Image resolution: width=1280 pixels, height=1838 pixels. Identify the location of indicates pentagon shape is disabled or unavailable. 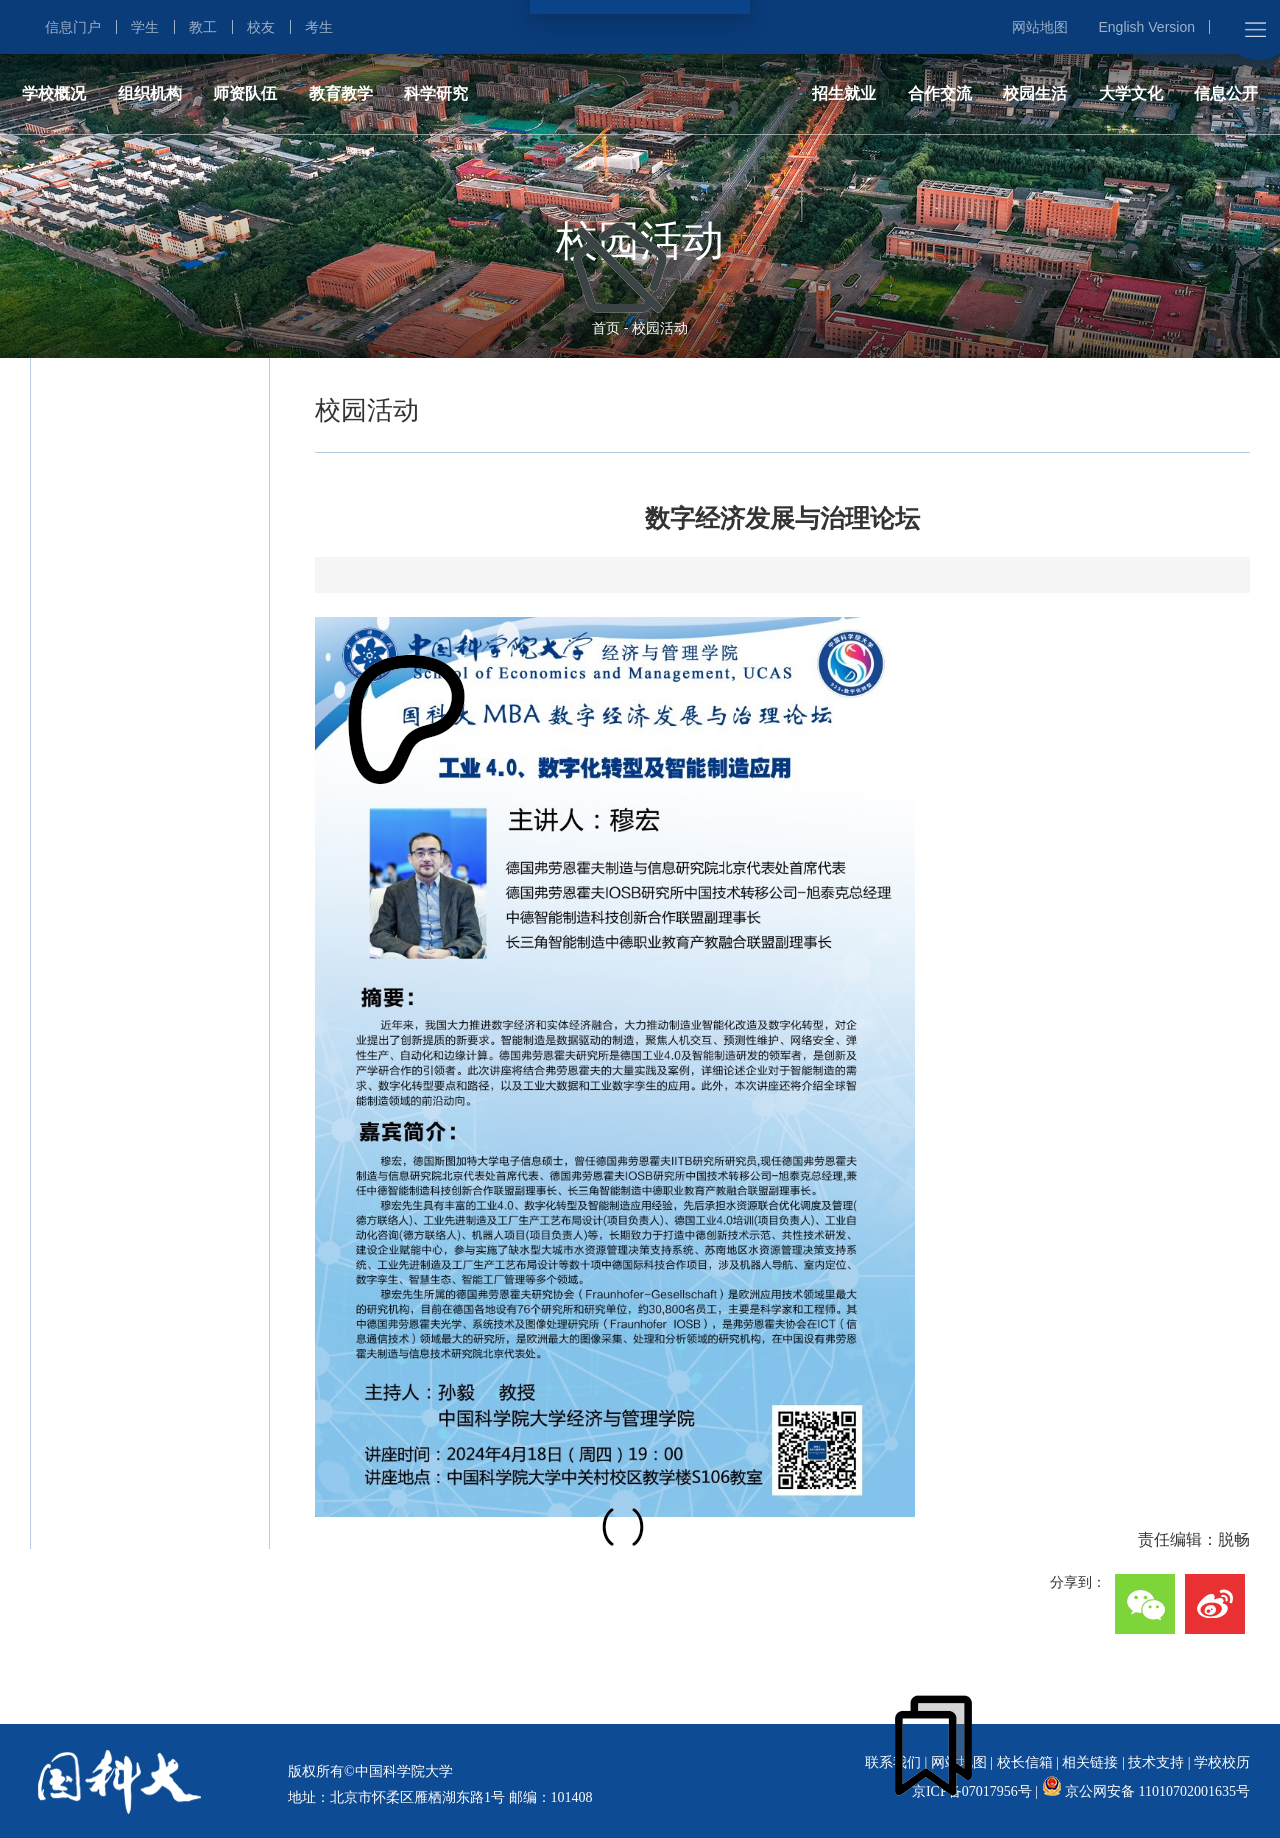
(620, 270).